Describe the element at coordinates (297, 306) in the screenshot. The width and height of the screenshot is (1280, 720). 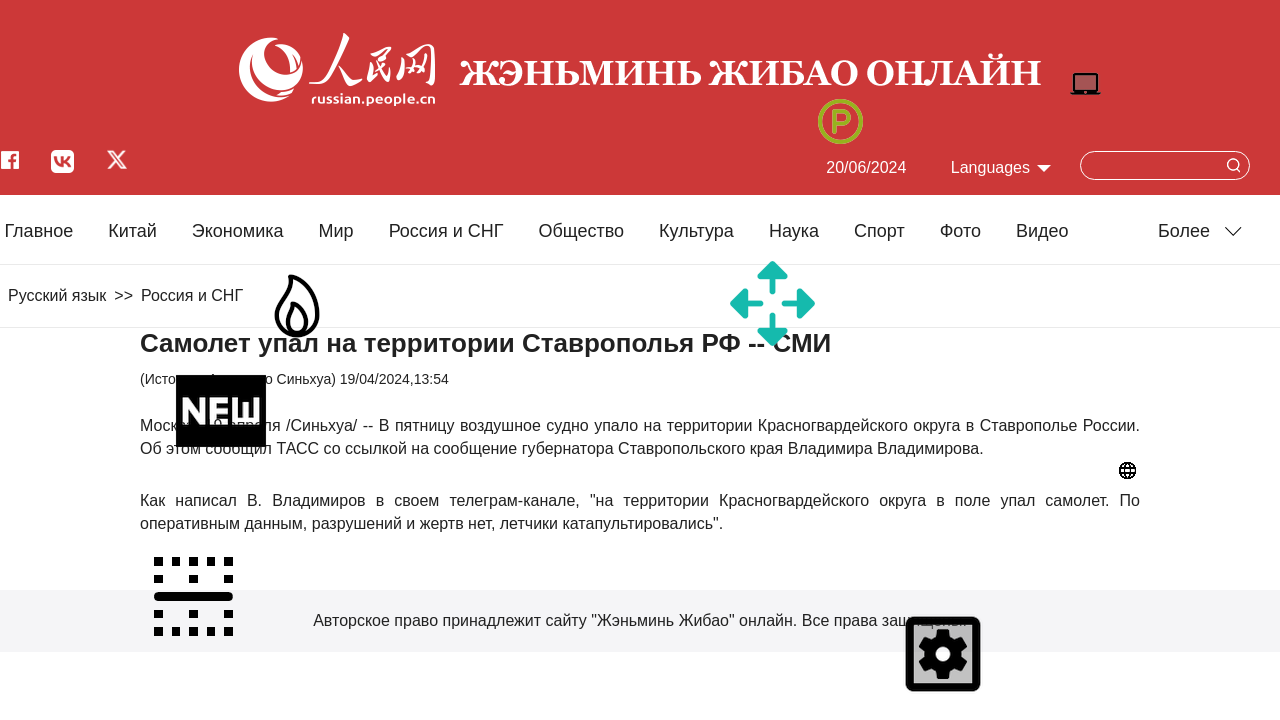
I see `view trending or hot content` at that location.